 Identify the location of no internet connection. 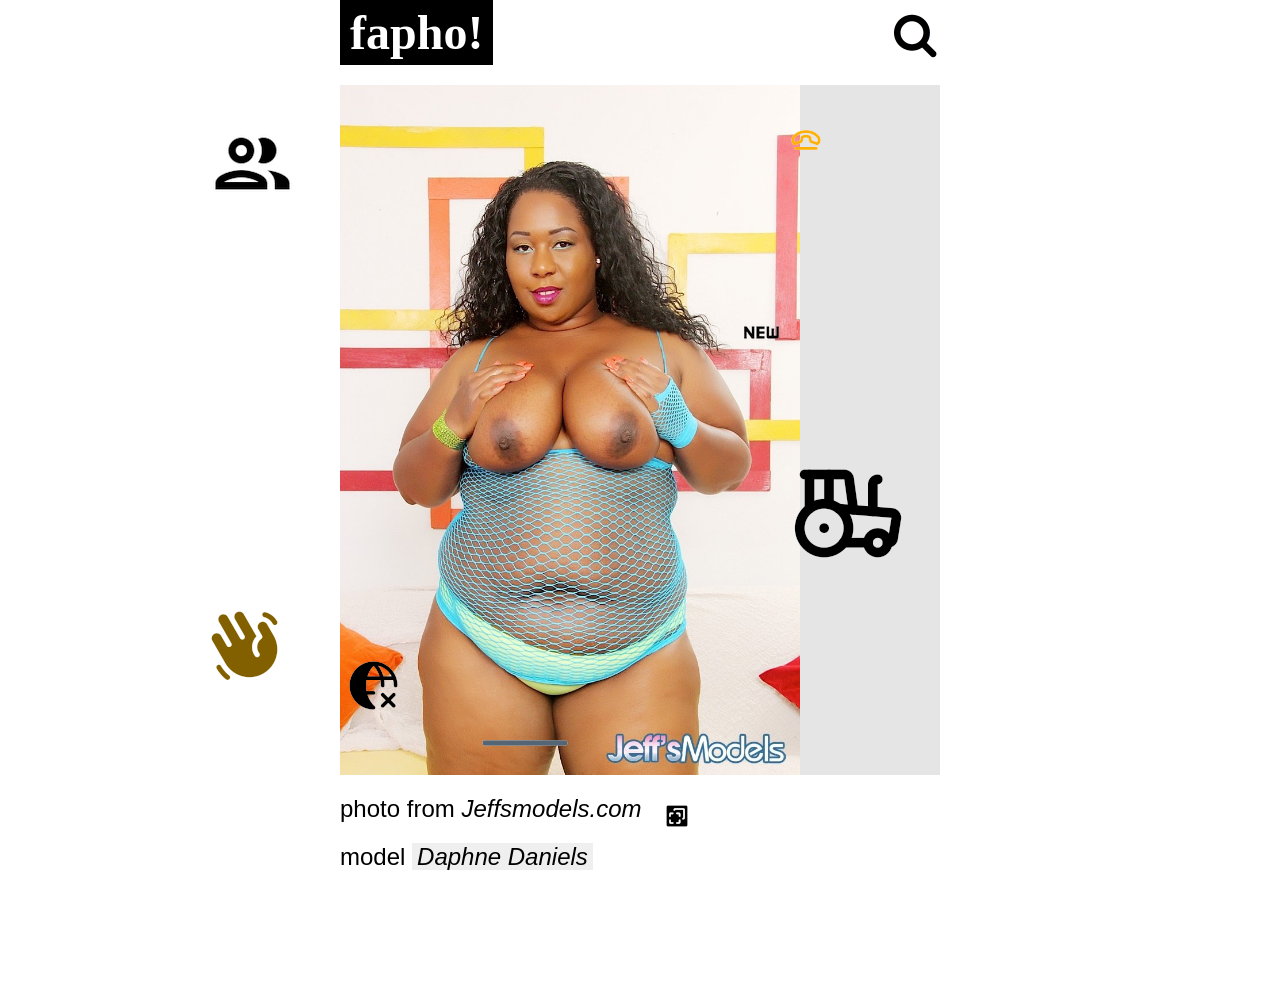
(373, 685).